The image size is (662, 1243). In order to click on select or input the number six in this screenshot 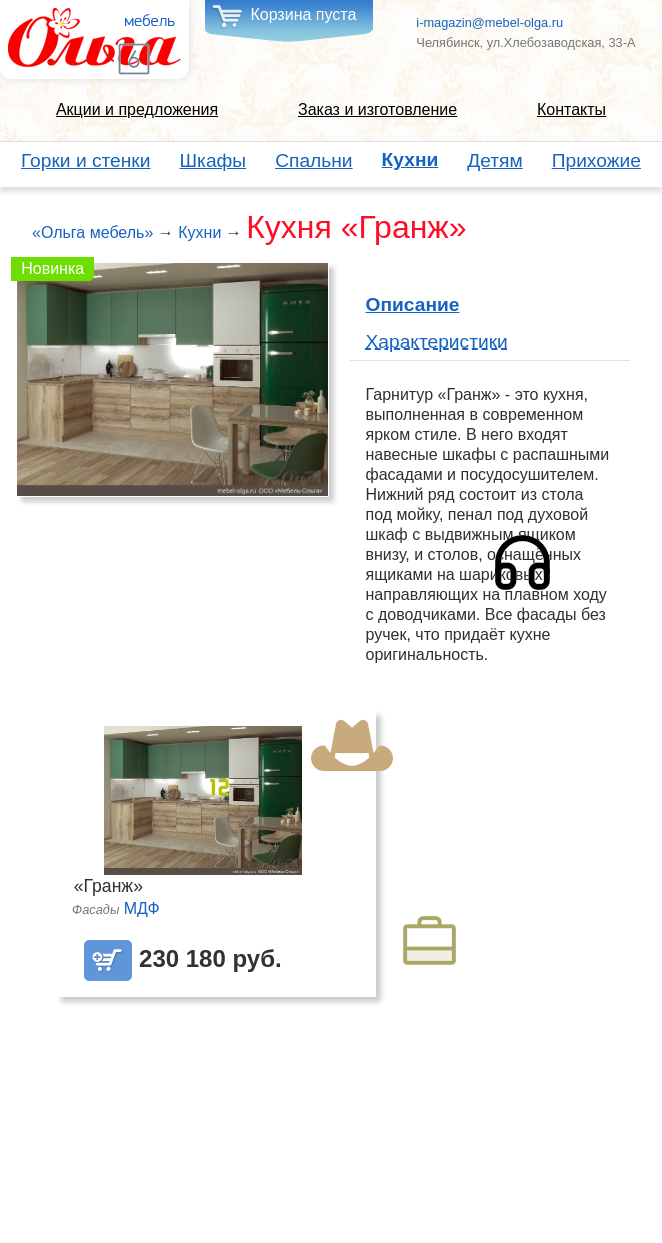, I will do `click(134, 59)`.